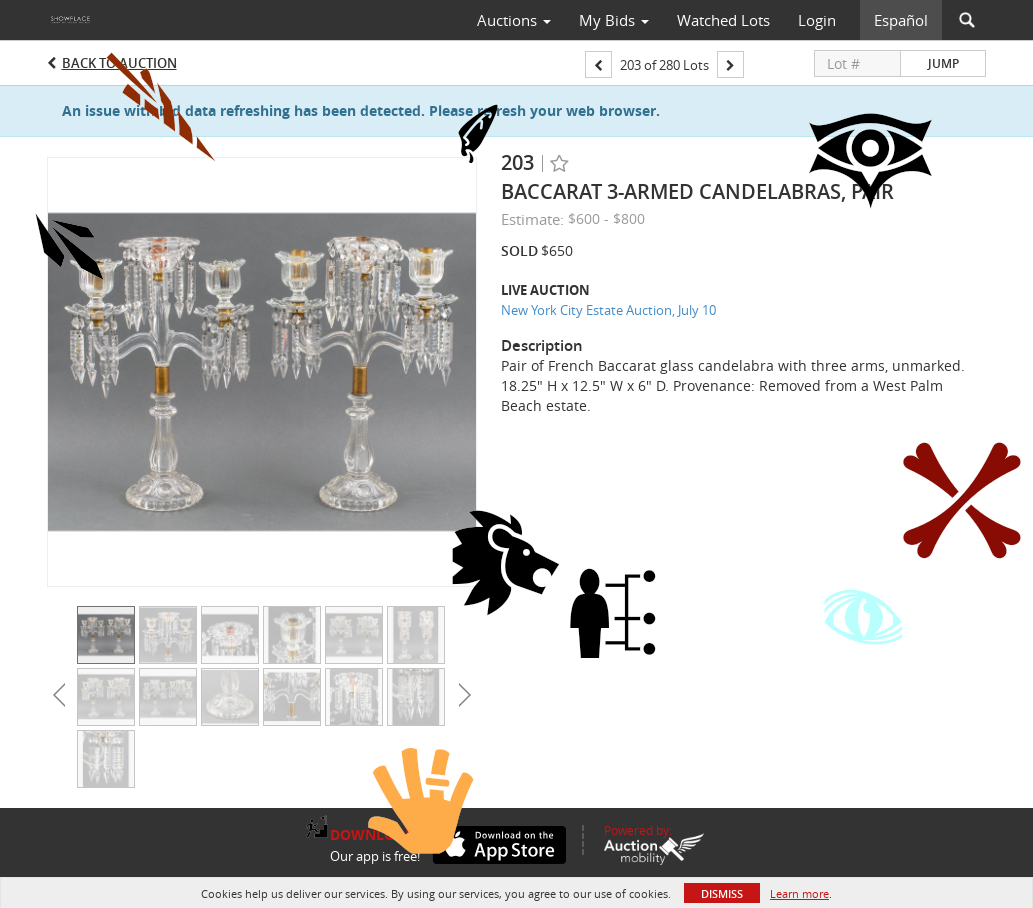 The image size is (1033, 908). I want to click on collect or earn gems in a game, so click(69, 246).